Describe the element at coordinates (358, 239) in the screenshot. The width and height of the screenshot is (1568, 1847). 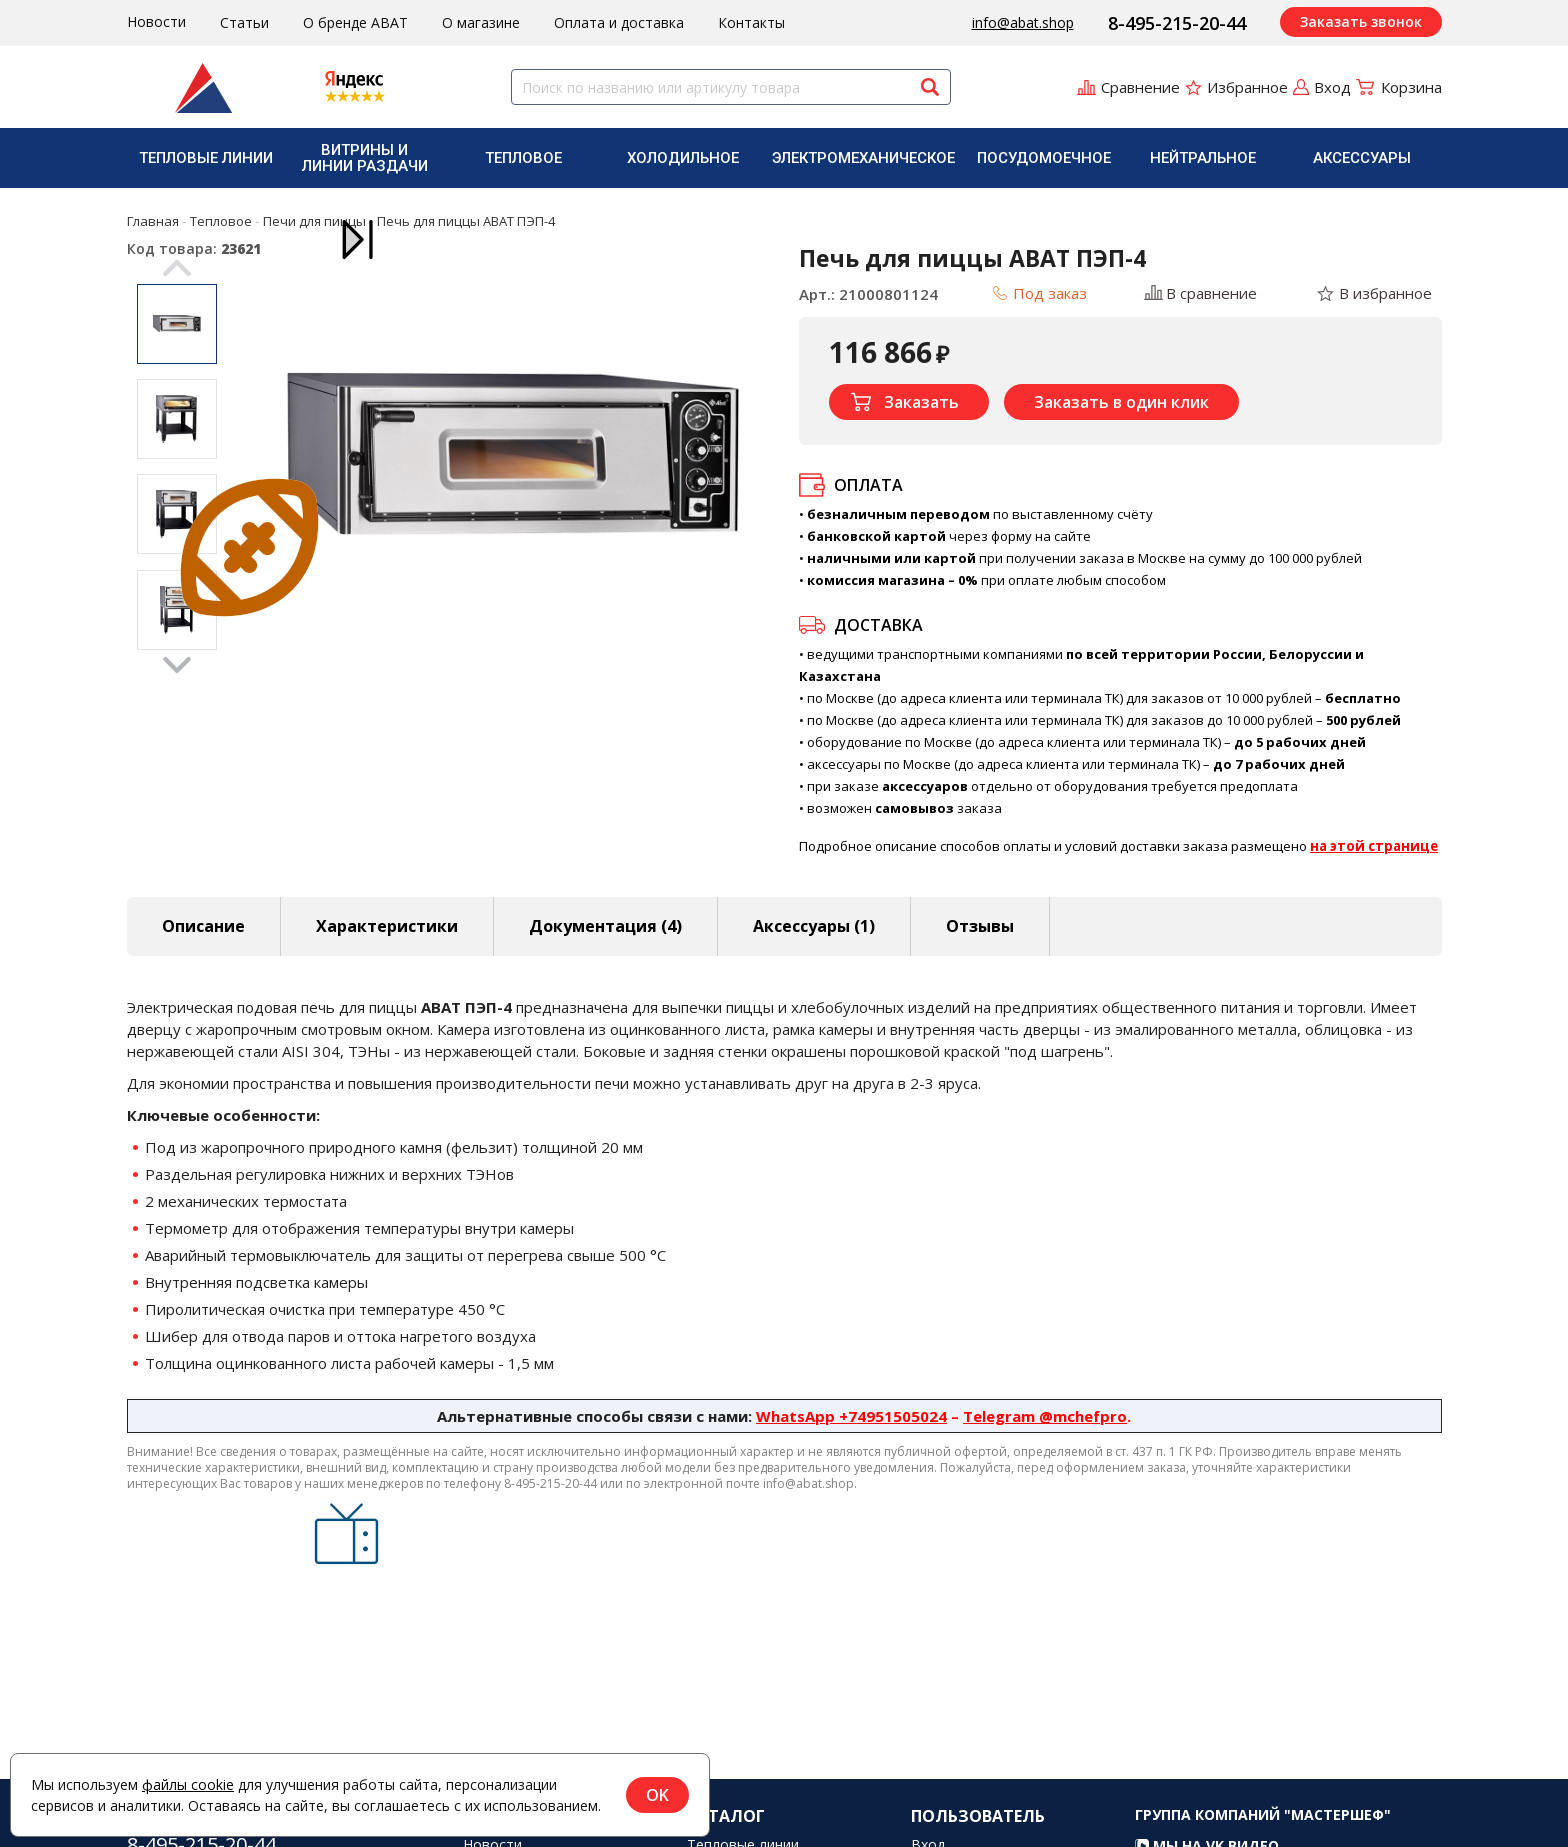
I see `skip to the next item or track` at that location.